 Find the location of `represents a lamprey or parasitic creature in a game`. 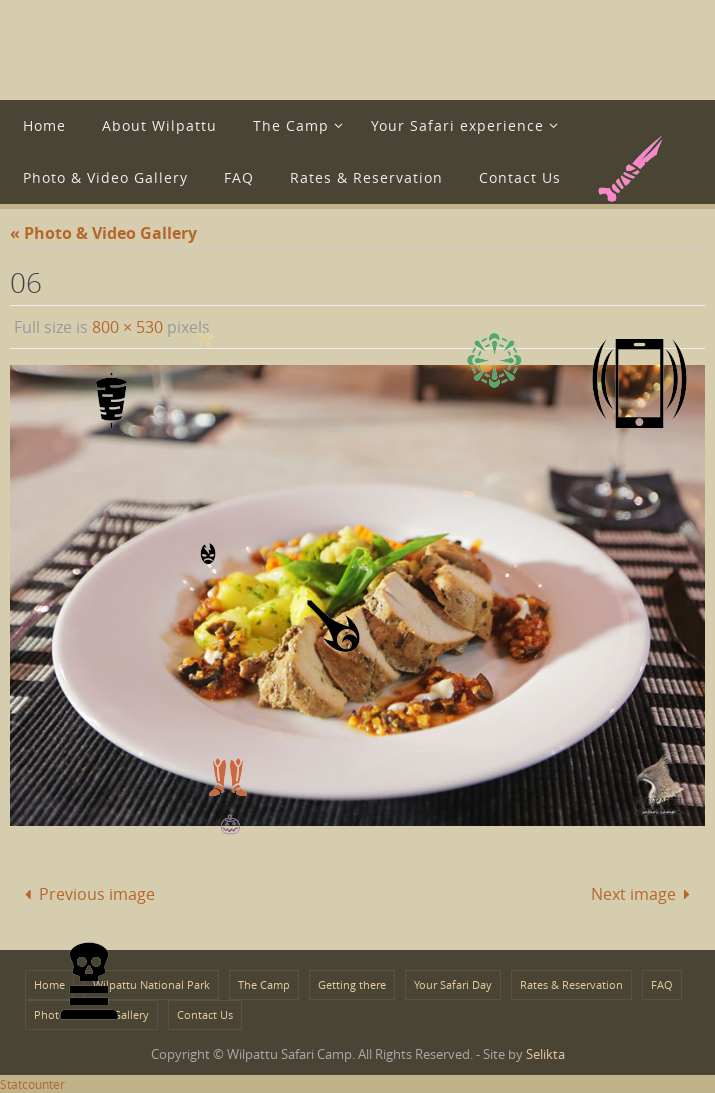

represents a lamprey or parasitic creature in a game is located at coordinates (494, 360).